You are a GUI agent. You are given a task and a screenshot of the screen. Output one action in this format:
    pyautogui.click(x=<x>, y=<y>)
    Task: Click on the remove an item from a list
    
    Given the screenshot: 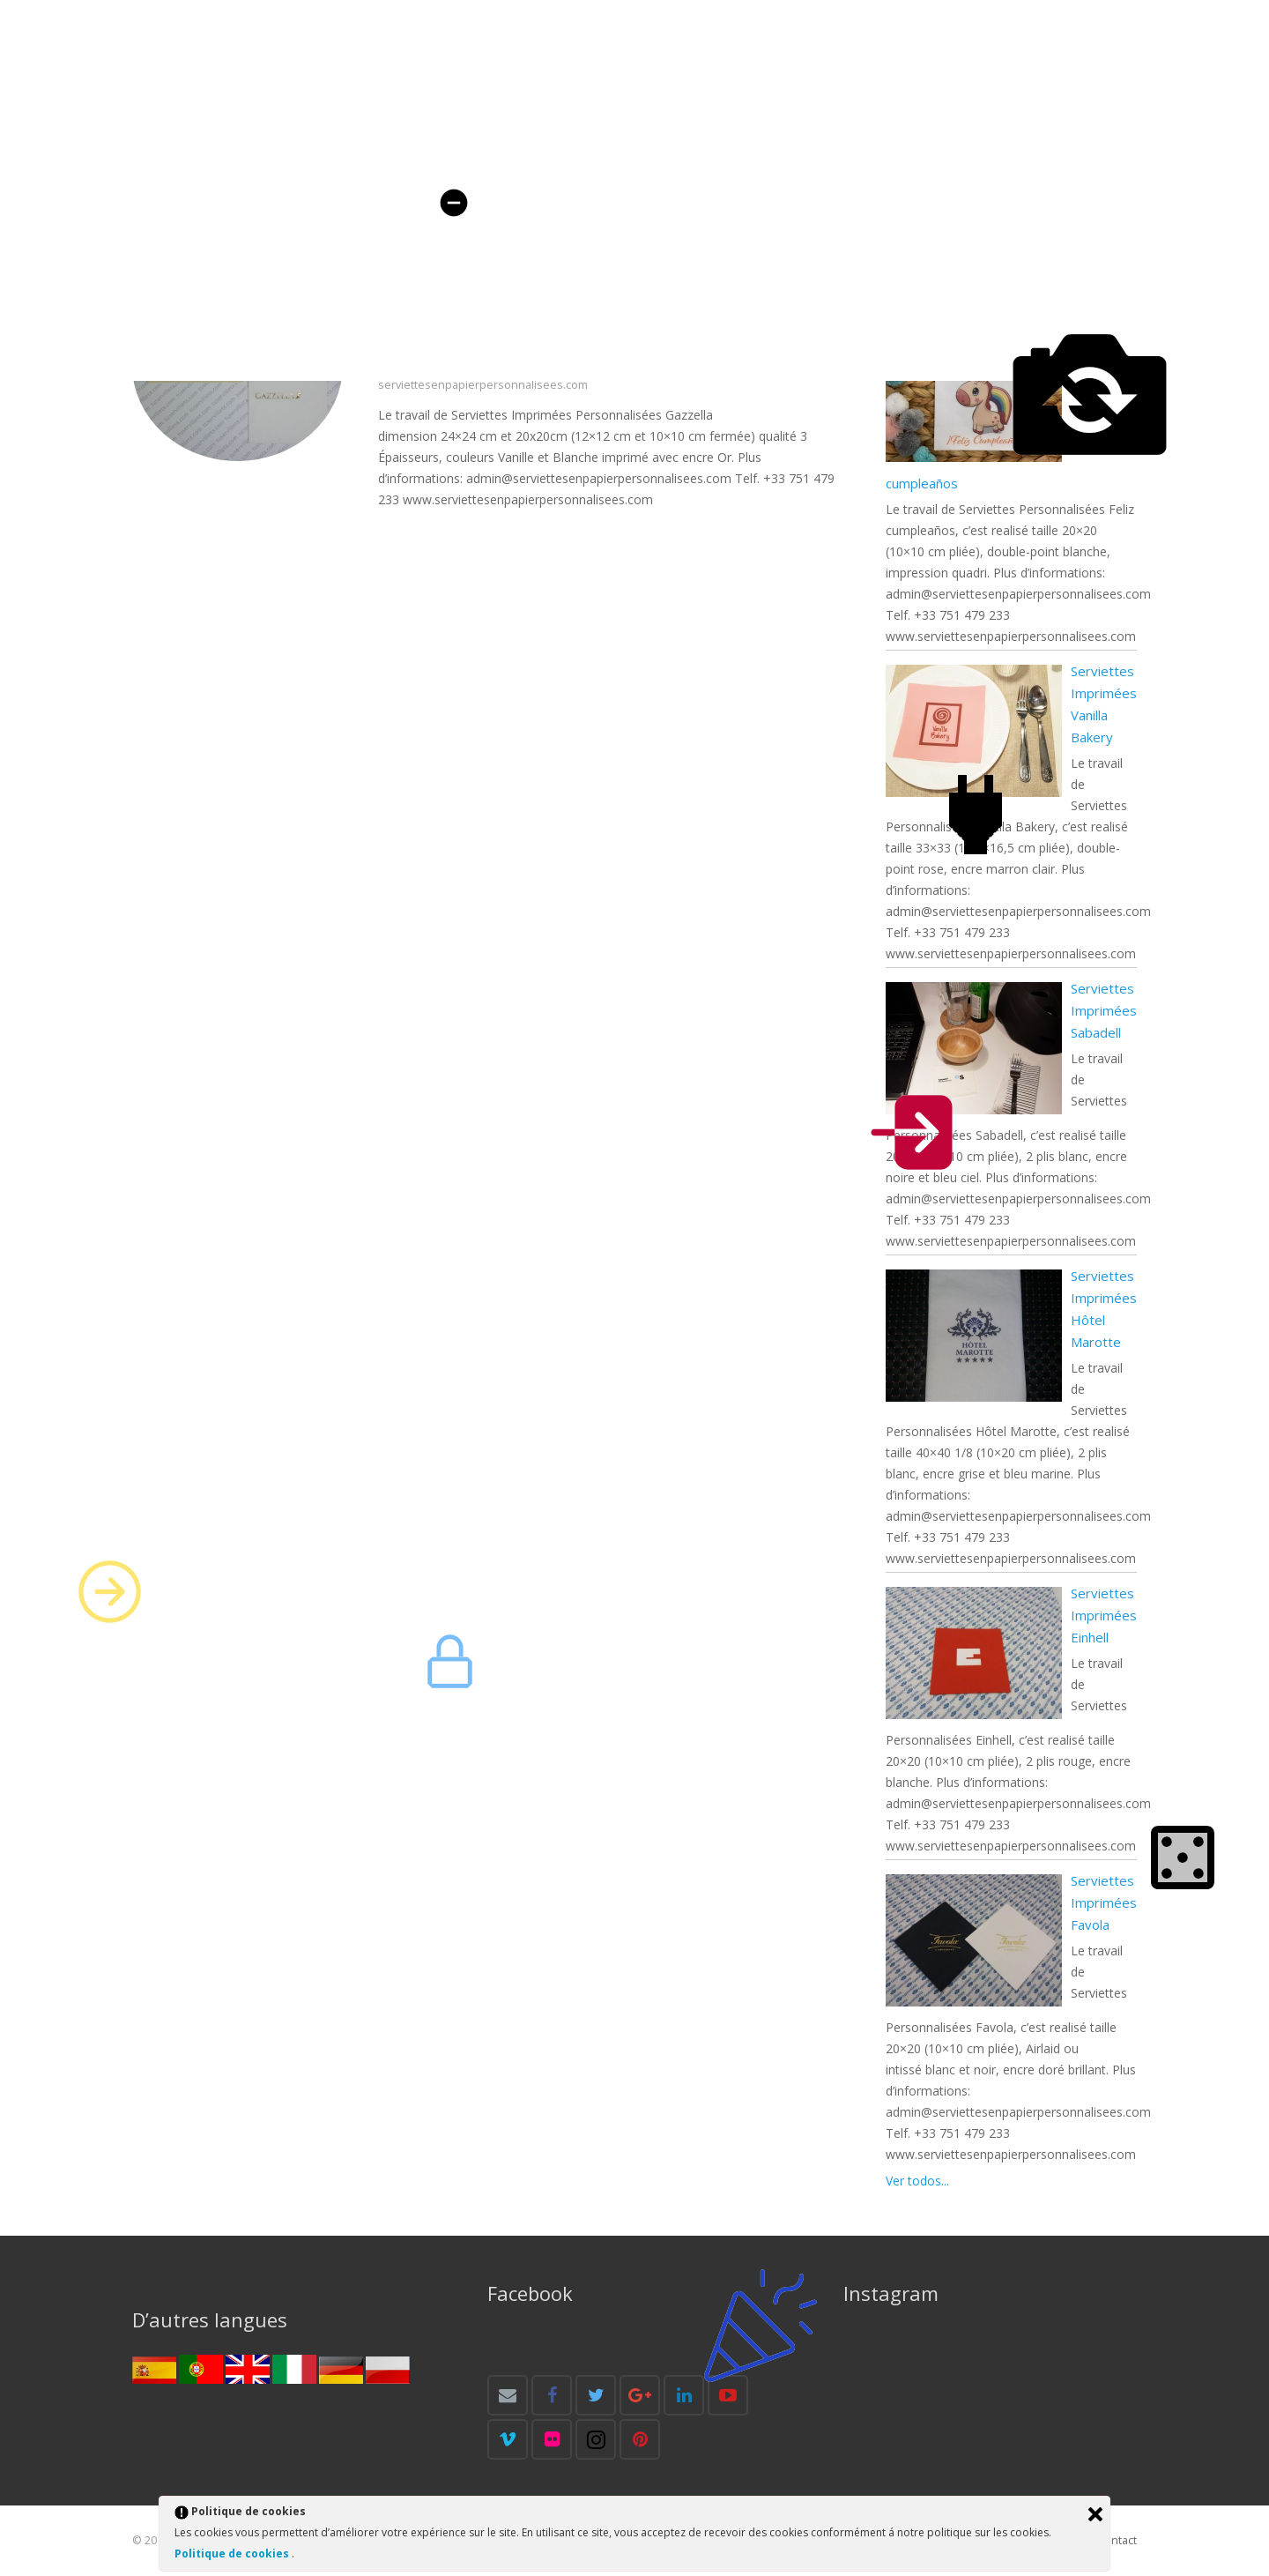 What is the action you would take?
    pyautogui.click(x=454, y=203)
    